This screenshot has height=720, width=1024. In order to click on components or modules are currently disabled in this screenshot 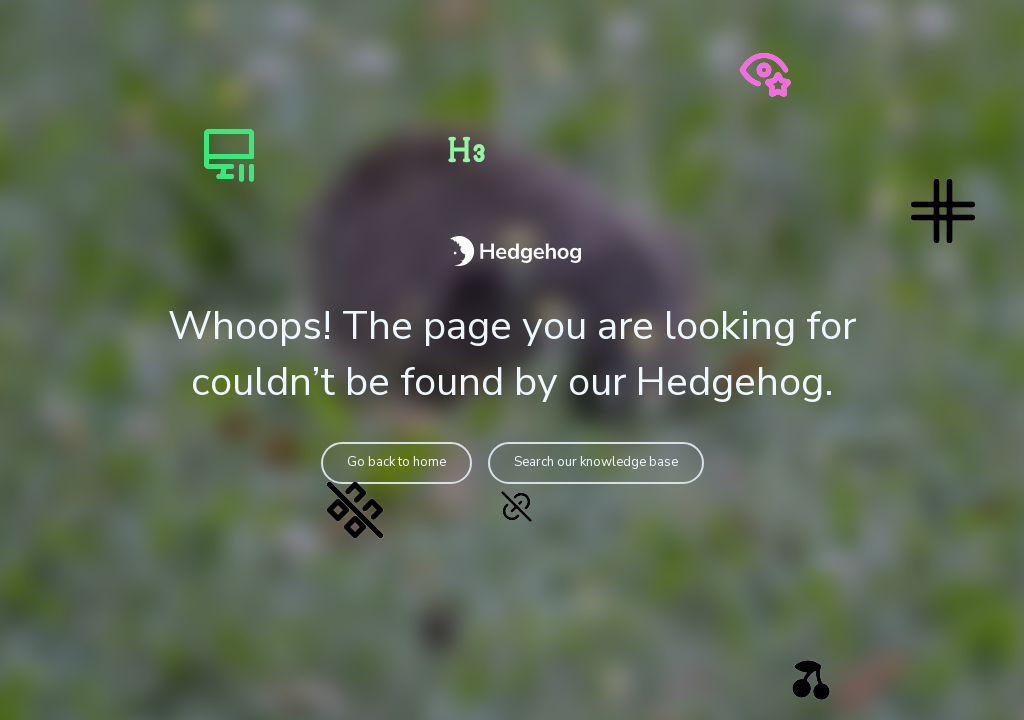, I will do `click(355, 510)`.